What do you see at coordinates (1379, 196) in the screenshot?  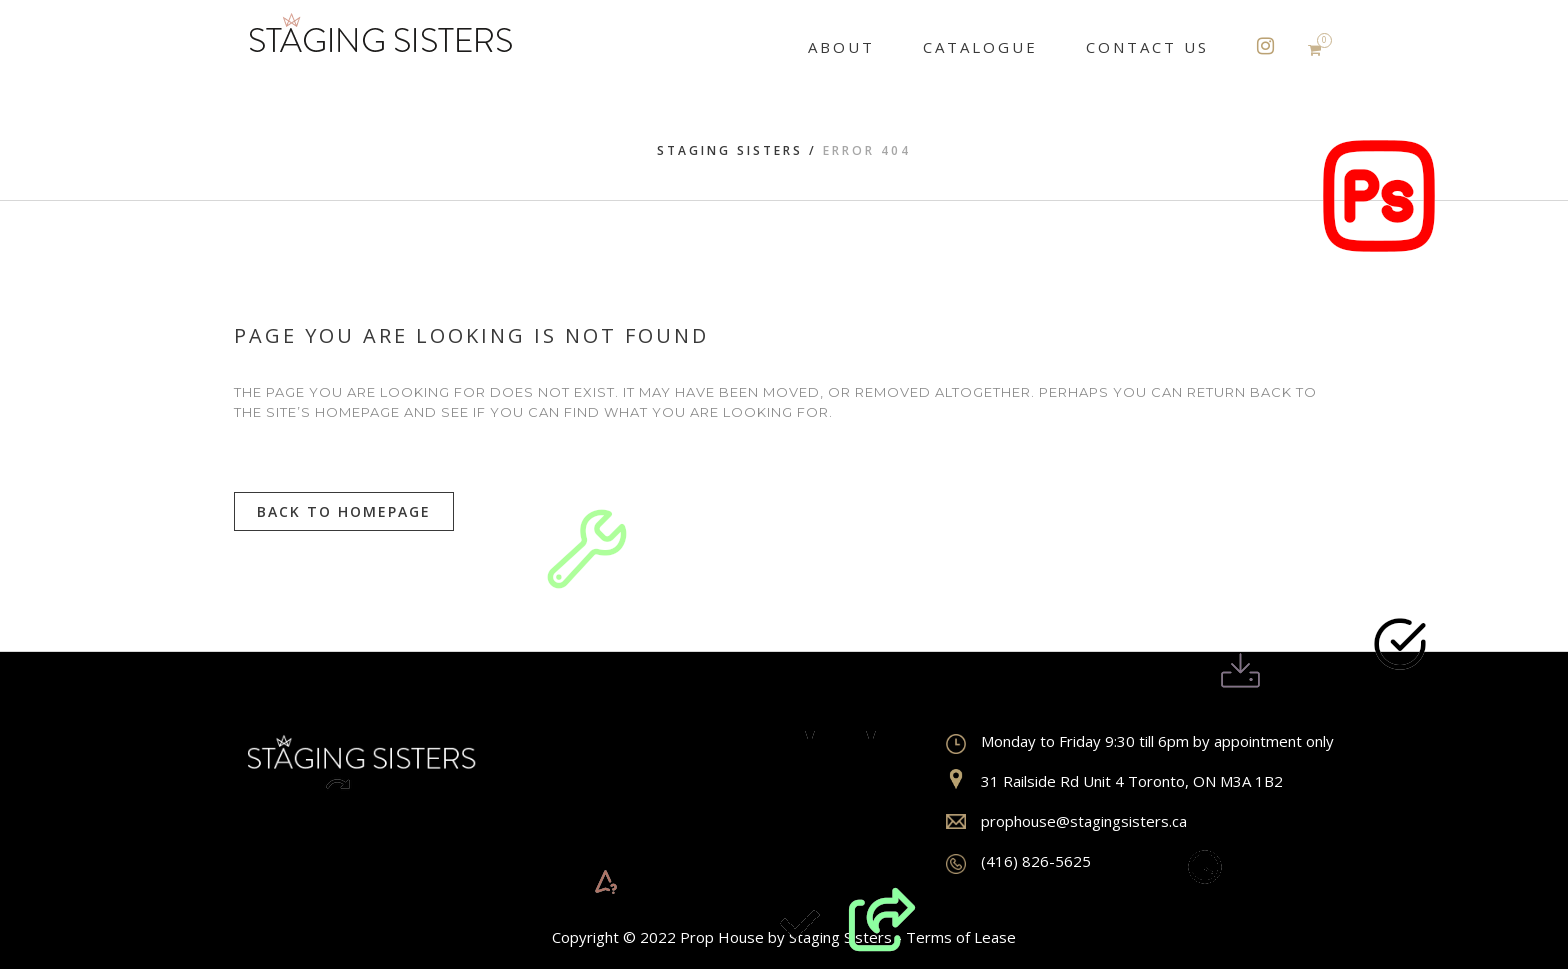 I see `open Adobe Photoshop` at bounding box center [1379, 196].